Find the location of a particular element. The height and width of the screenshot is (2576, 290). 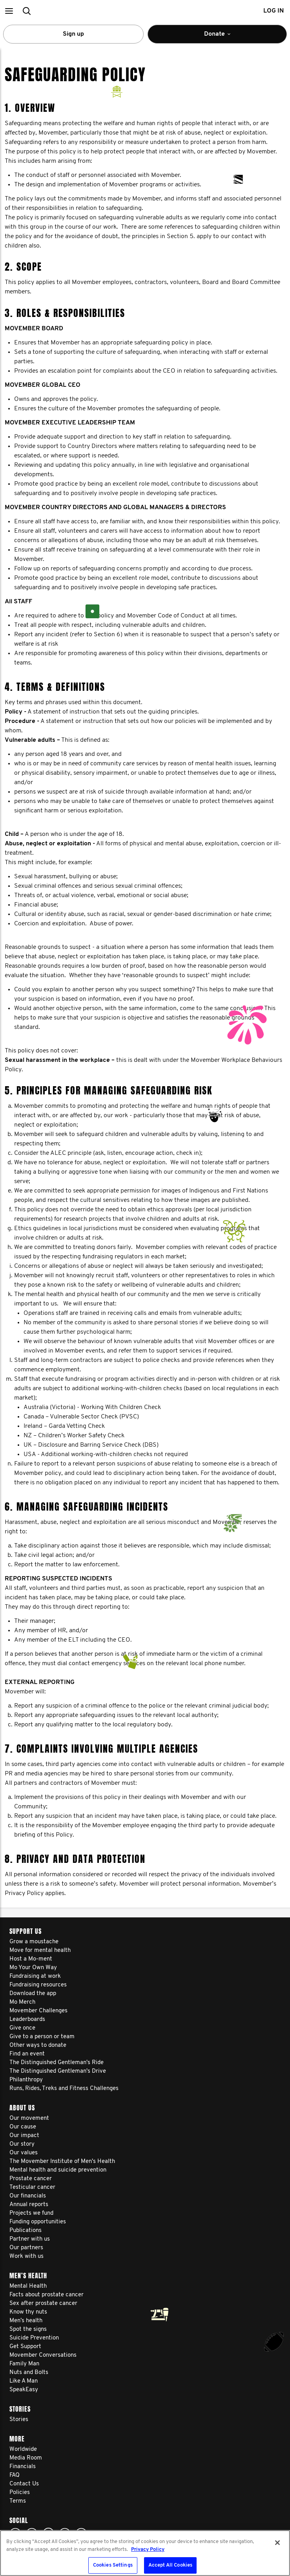

browse fragrance or perfume products is located at coordinates (233, 1523).